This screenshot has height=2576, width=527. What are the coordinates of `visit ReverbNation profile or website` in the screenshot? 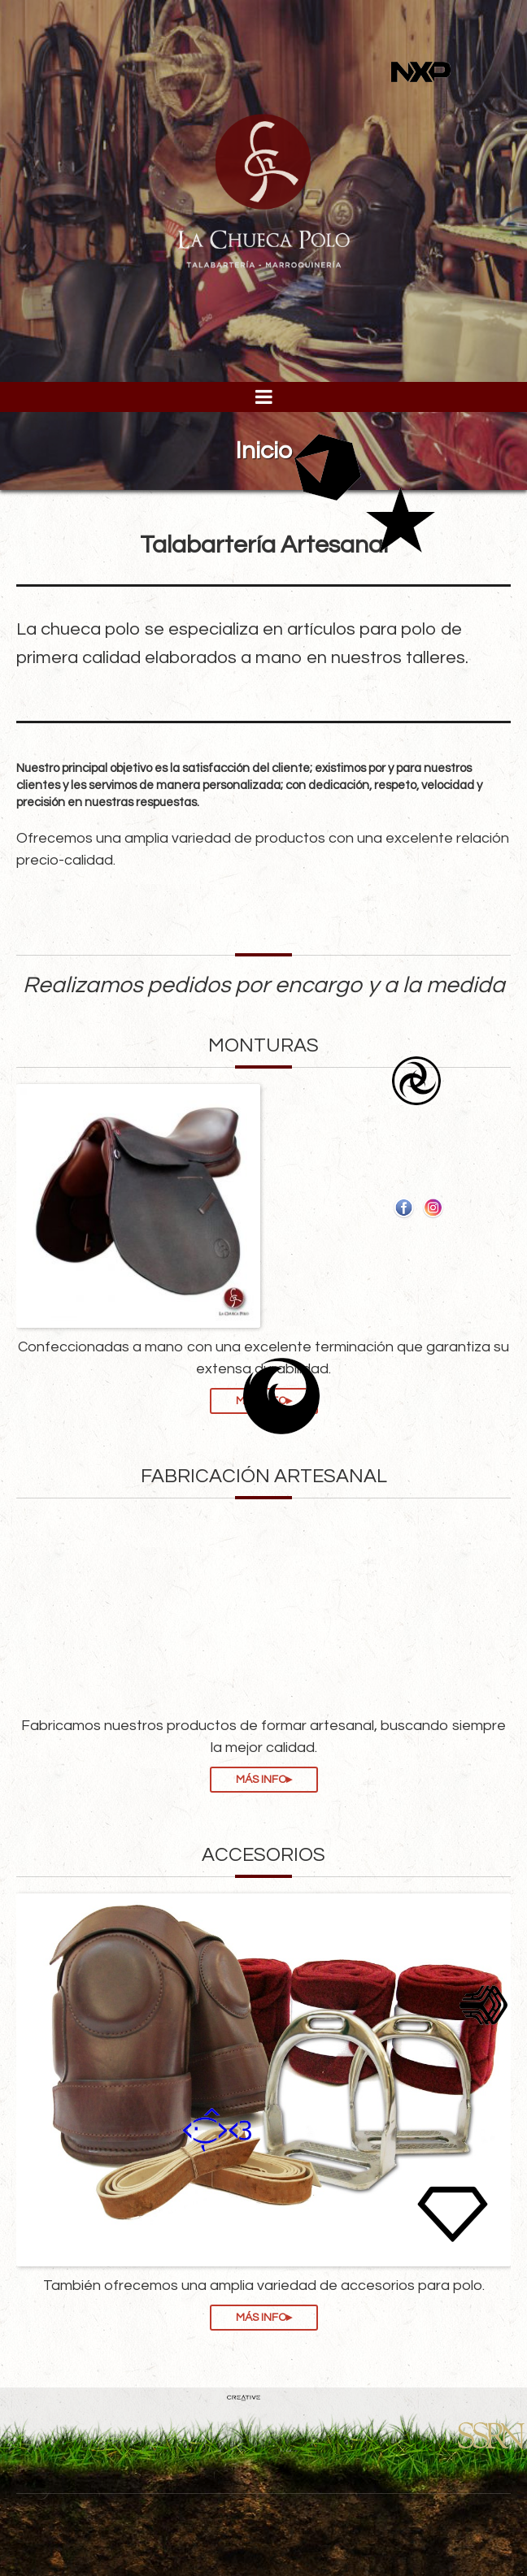 It's located at (400, 519).